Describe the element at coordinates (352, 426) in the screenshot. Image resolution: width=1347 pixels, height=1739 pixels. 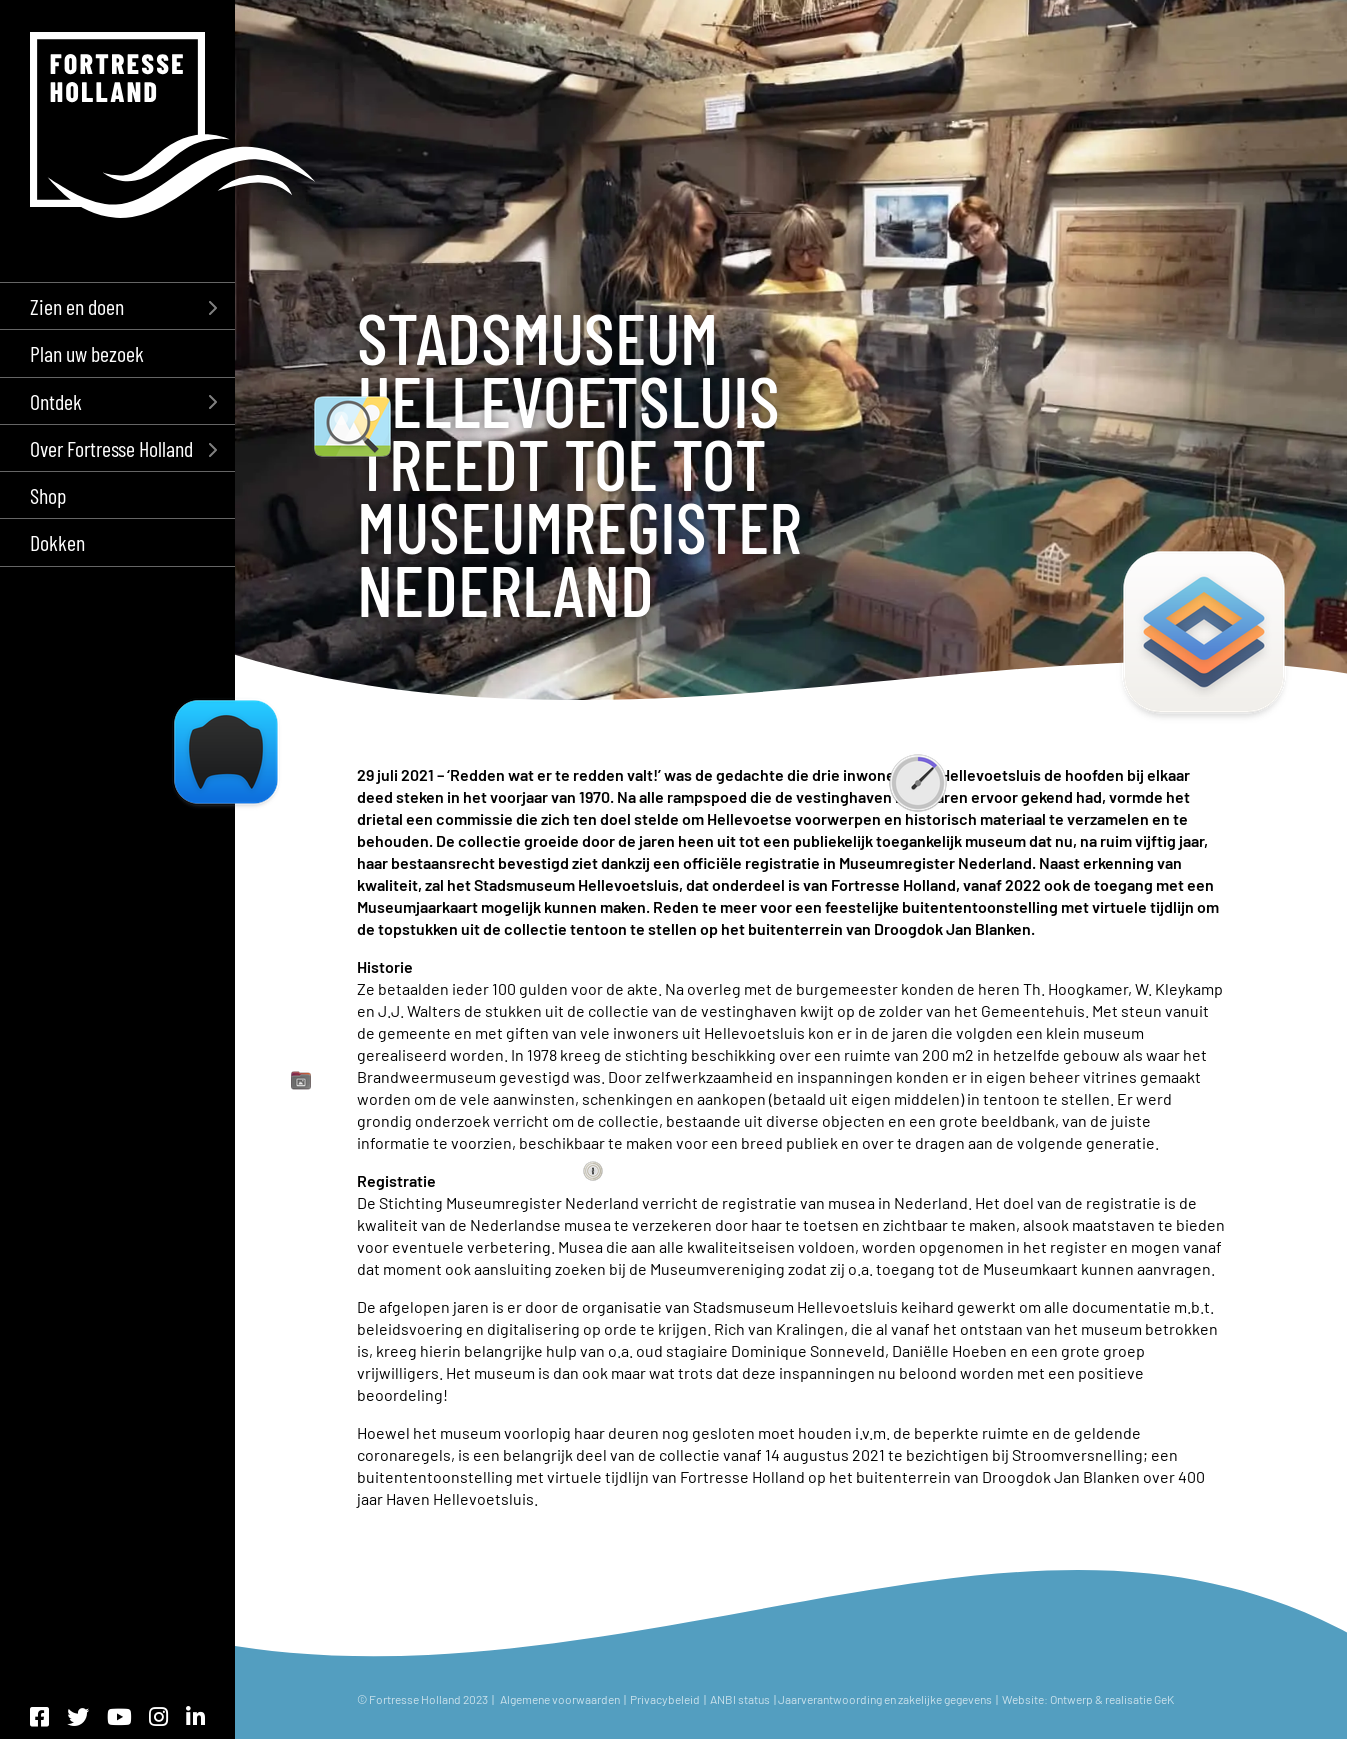
I see `open image viewer application` at that location.